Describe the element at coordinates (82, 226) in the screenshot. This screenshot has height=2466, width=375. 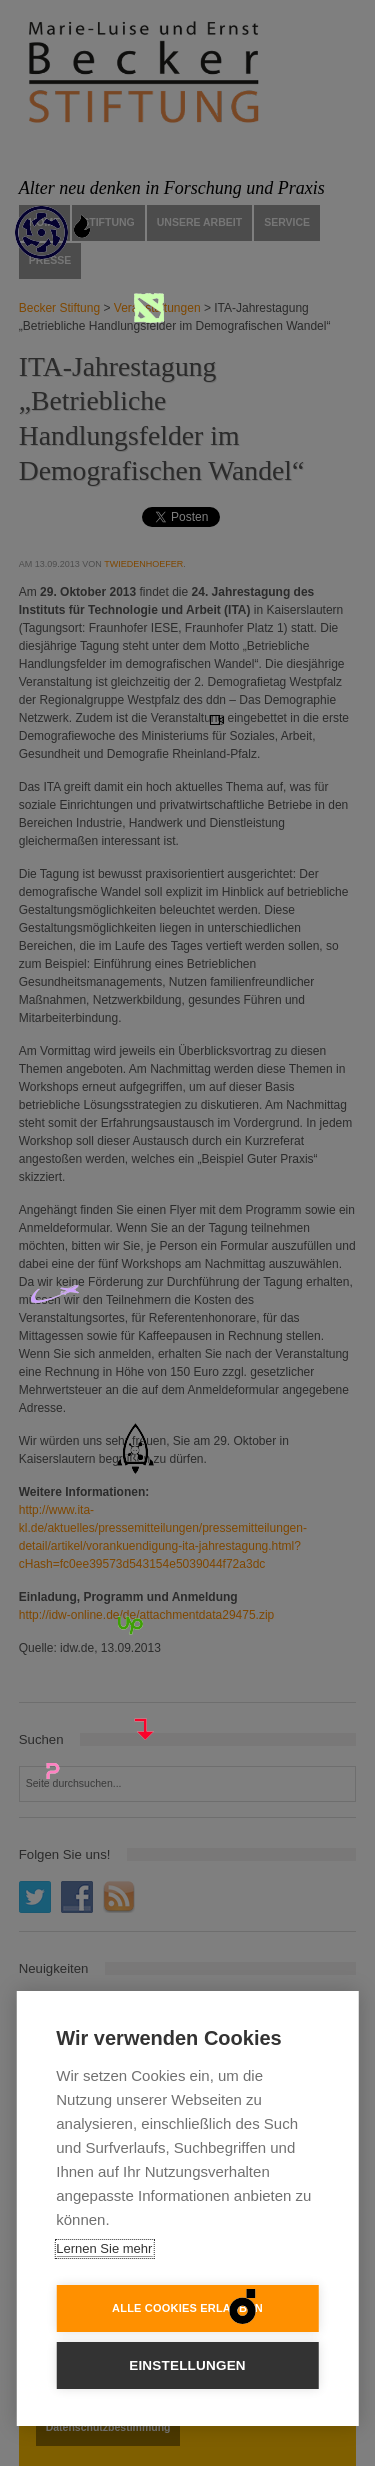
I see `indicates trending or popular content` at that location.